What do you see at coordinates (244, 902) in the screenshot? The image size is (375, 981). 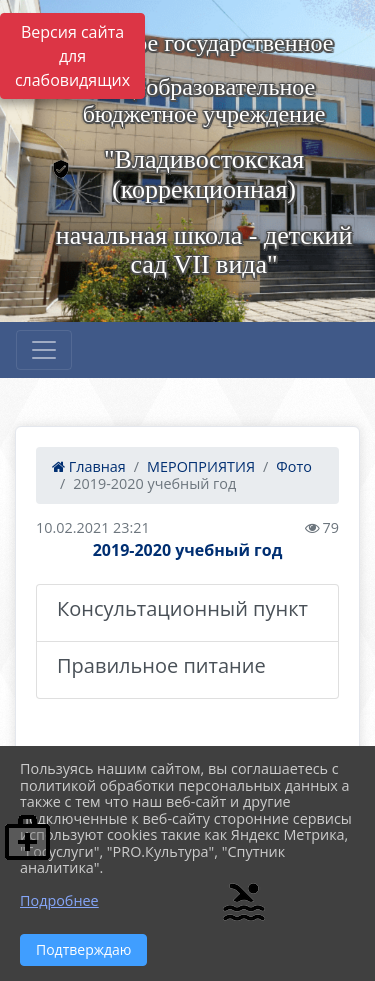 I see `view pool or swimming amenities` at bounding box center [244, 902].